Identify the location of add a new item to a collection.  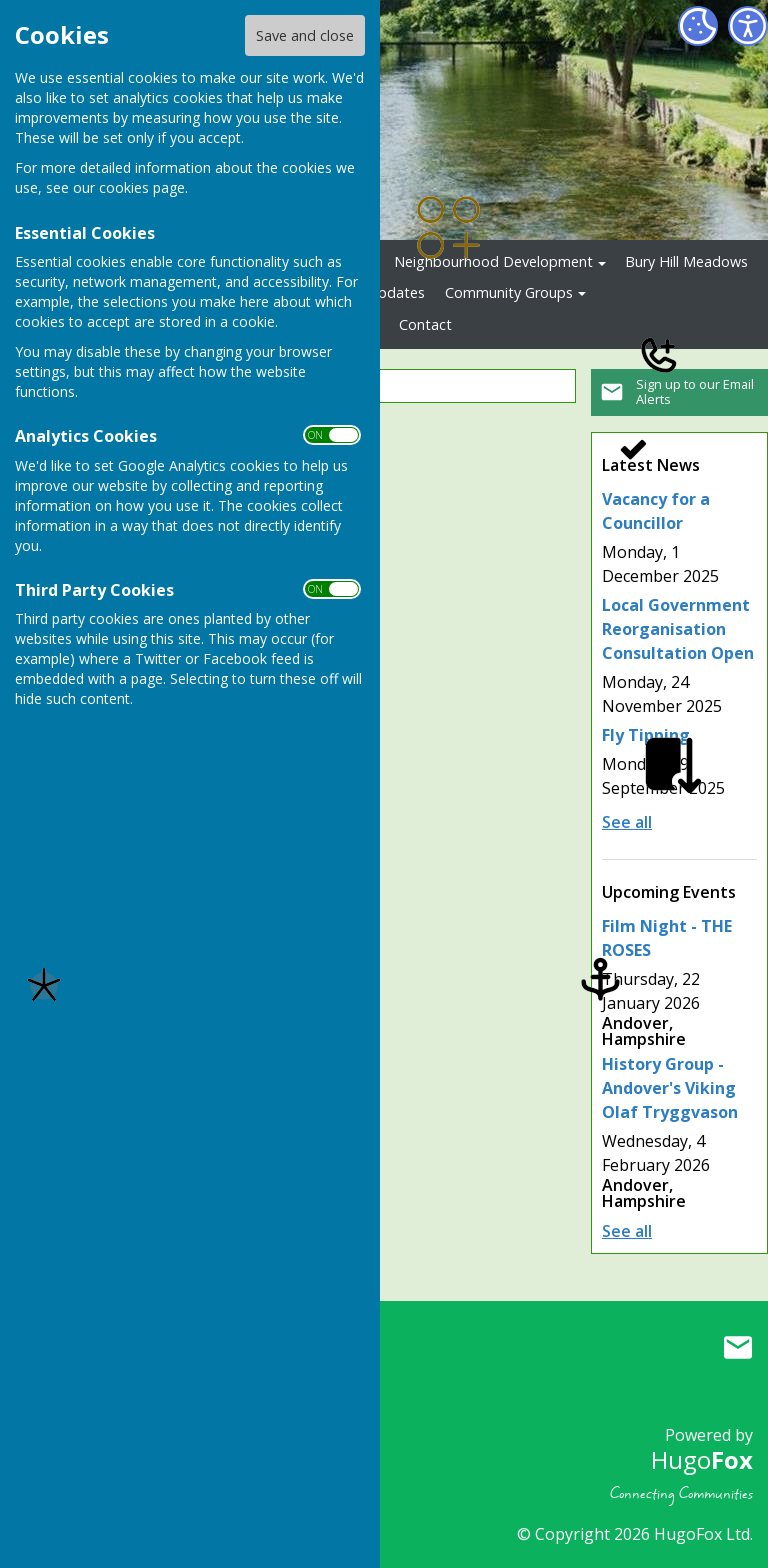
(448, 227).